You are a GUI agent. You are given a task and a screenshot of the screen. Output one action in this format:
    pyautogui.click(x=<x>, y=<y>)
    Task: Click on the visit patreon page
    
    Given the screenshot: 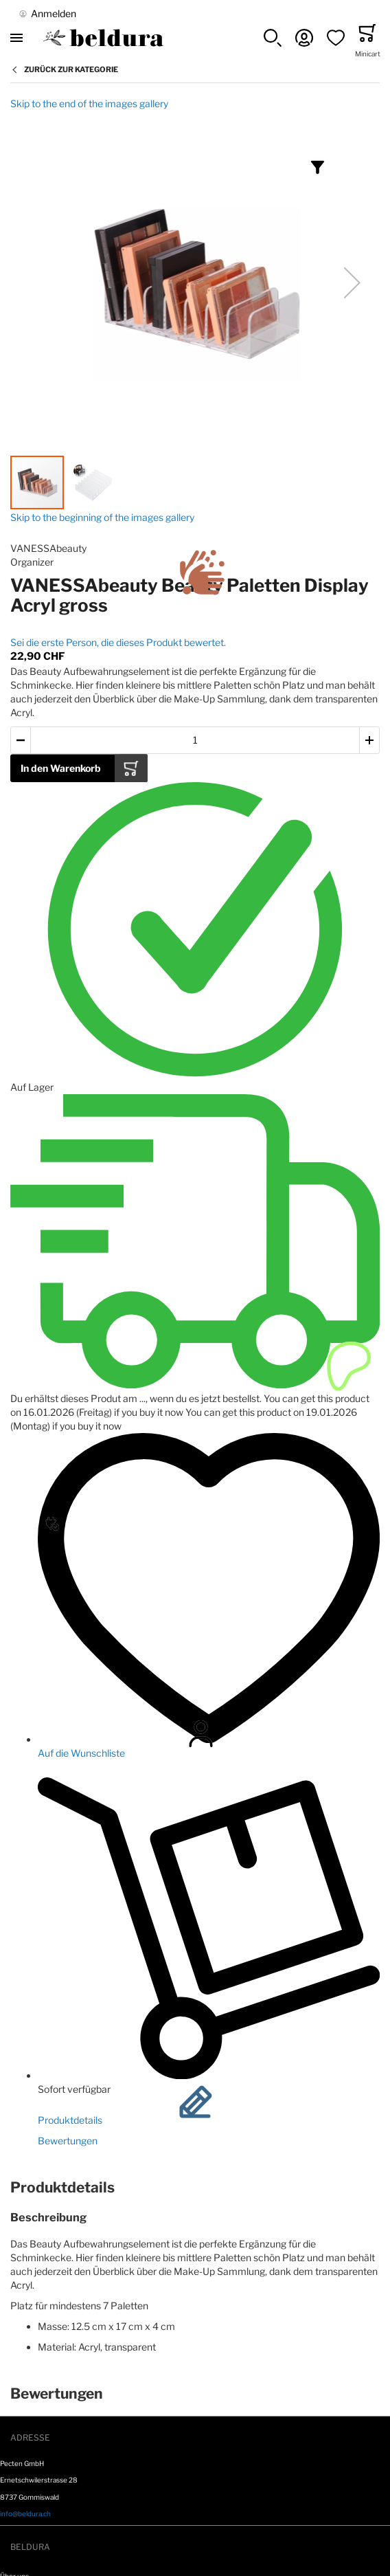 What is the action you would take?
    pyautogui.click(x=347, y=1365)
    